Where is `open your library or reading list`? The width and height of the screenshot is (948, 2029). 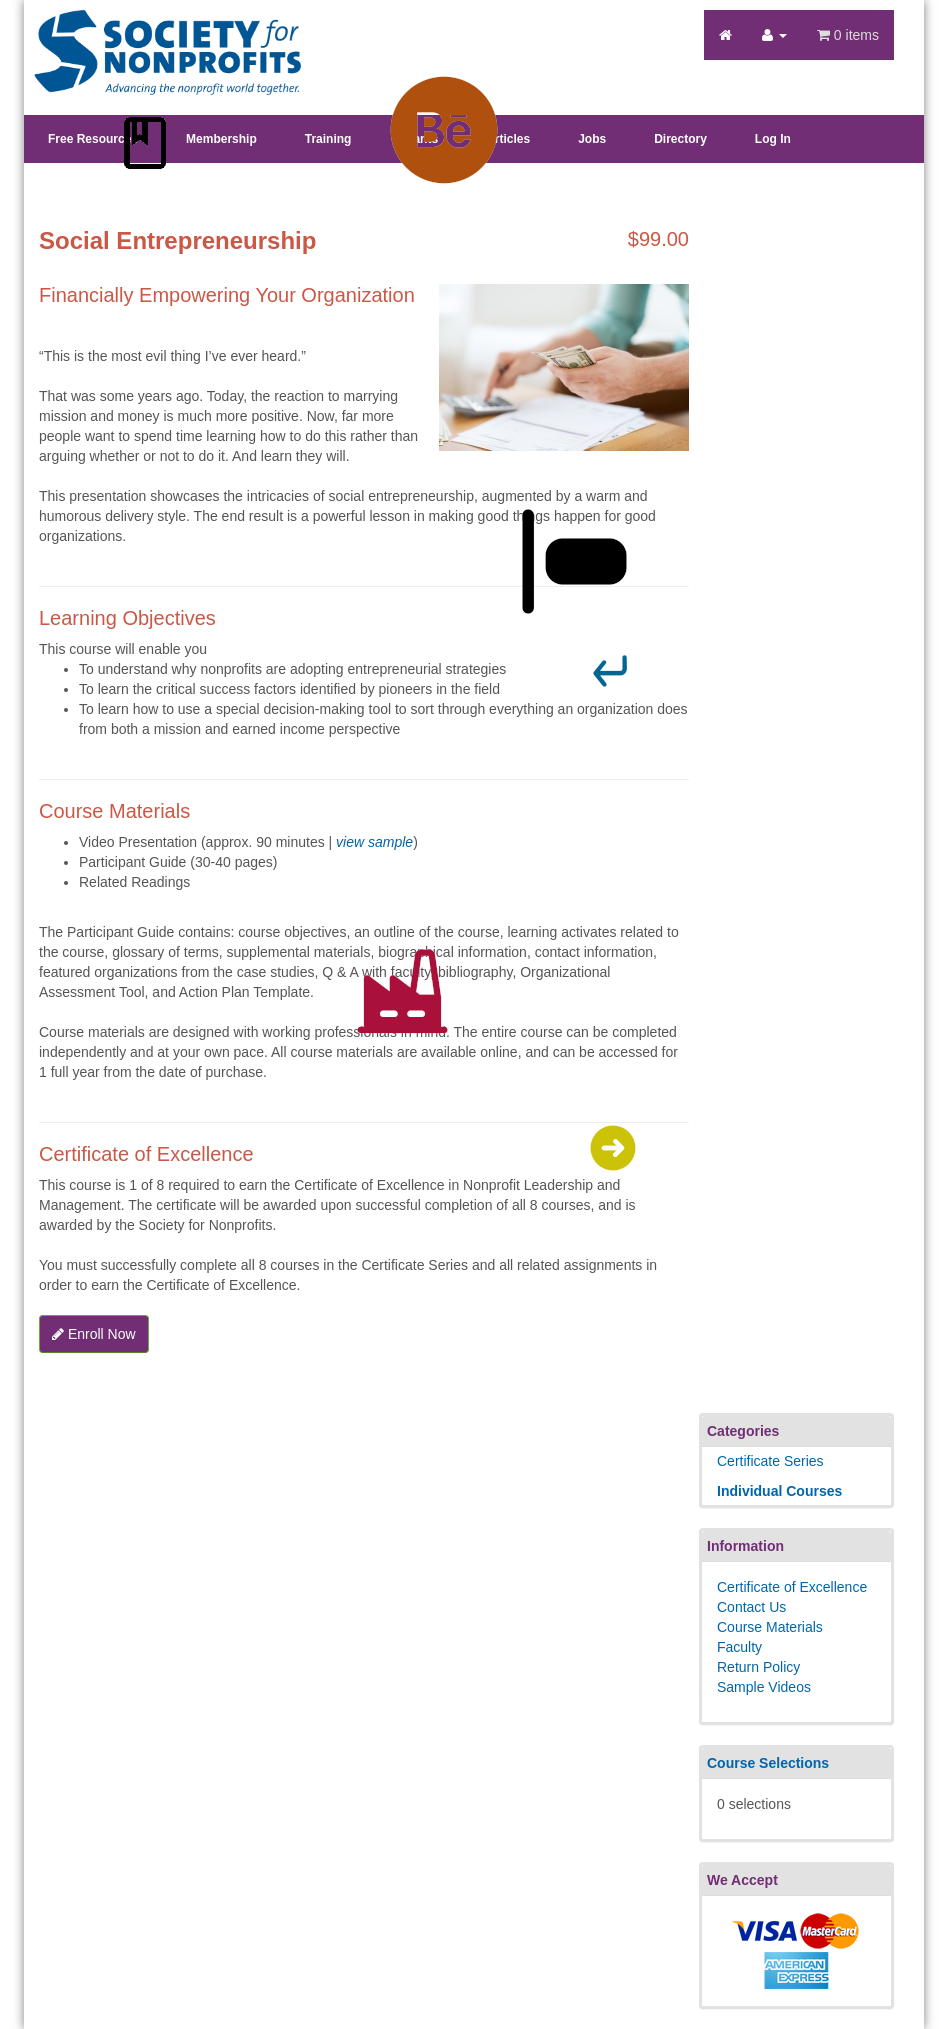 open your library or reading list is located at coordinates (145, 143).